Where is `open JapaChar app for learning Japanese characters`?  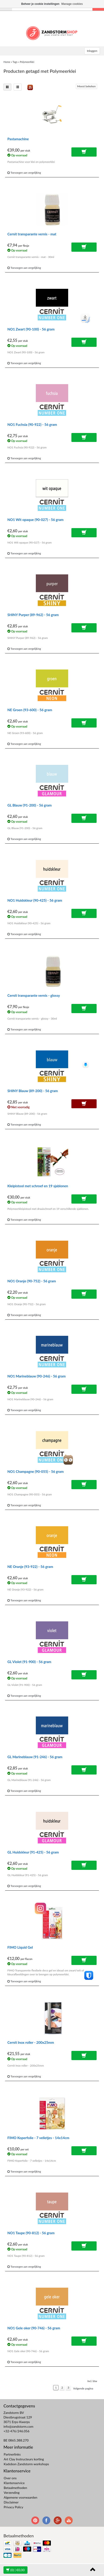 open JapaChar app for learning Japanese characters is located at coordinates (30, 87).